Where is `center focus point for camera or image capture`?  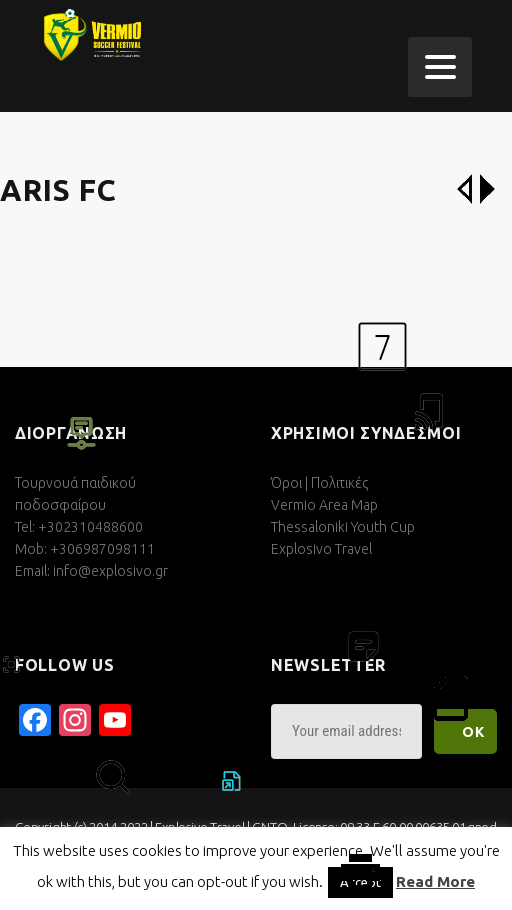
center focus point for camera or image capture is located at coordinates (11, 664).